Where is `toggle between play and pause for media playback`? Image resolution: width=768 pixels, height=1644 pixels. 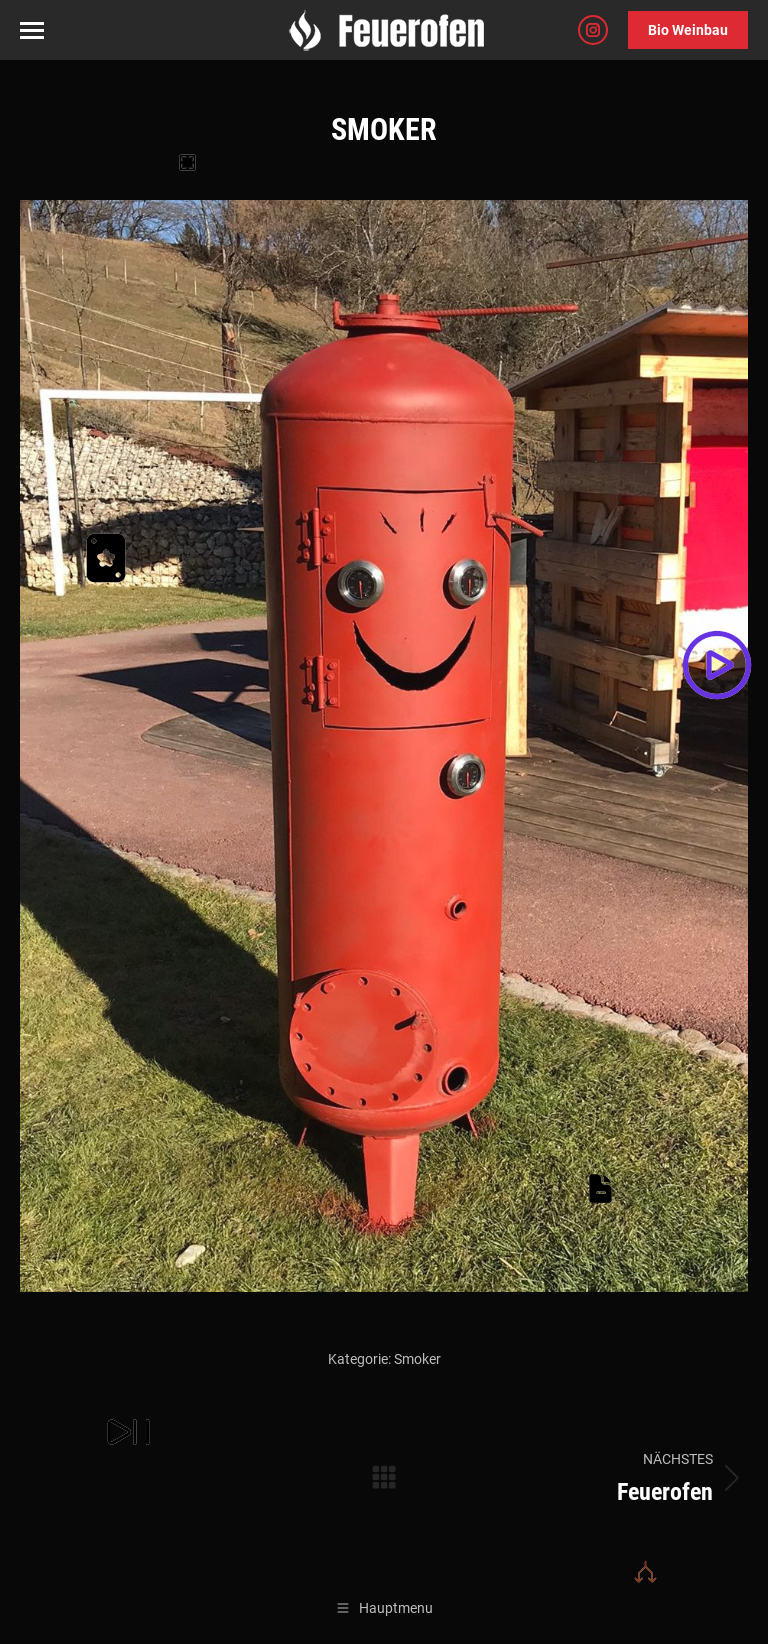
toggle between play and pause for media playback is located at coordinates (128, 1430).